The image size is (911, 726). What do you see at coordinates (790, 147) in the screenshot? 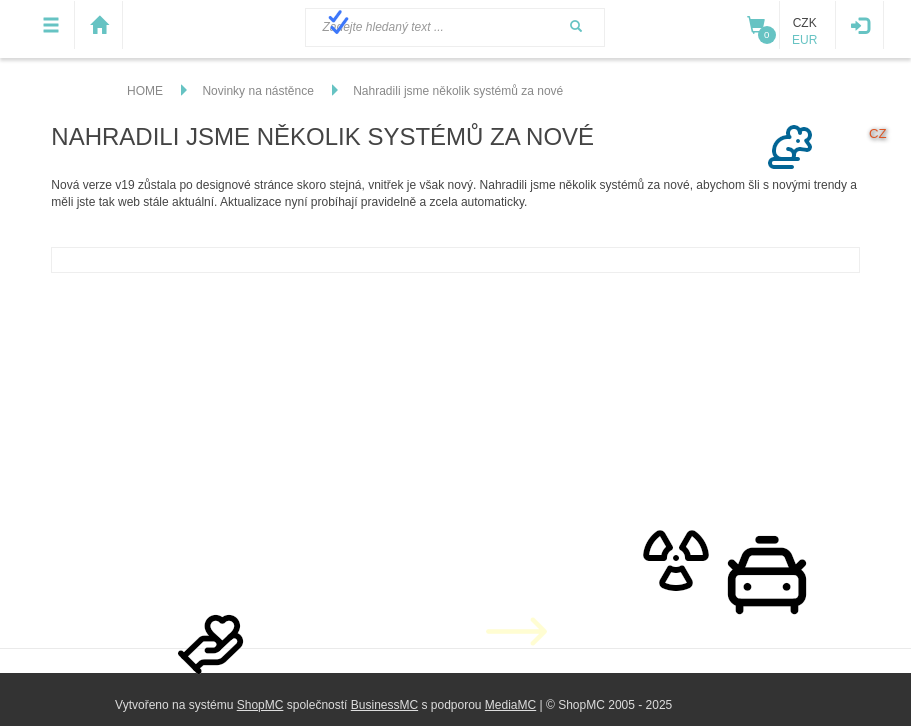
I see `indicates pest control or exterminator services` at bounding box center [790, 147].